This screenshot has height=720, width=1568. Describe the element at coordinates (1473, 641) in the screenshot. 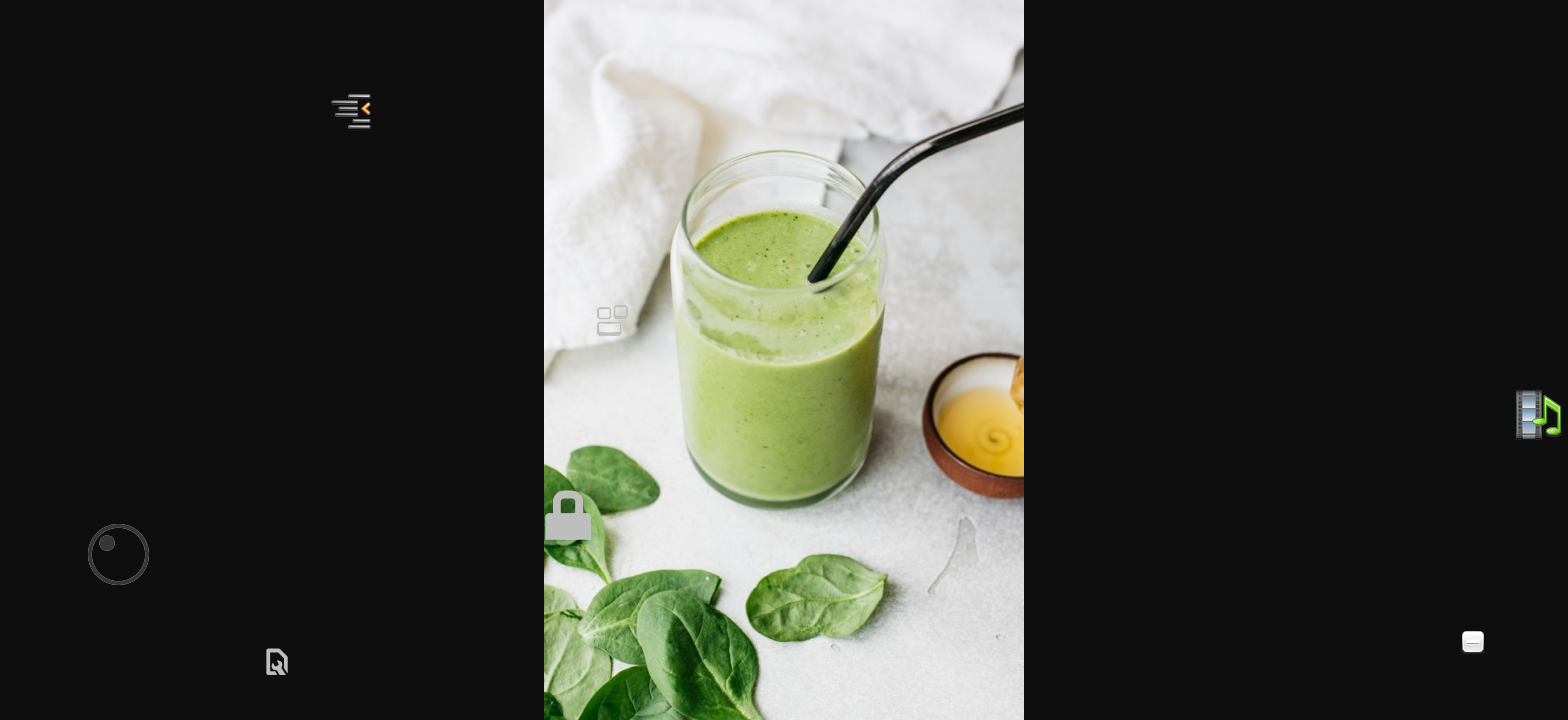

I see `zoom out to reduce magnification` at that location.